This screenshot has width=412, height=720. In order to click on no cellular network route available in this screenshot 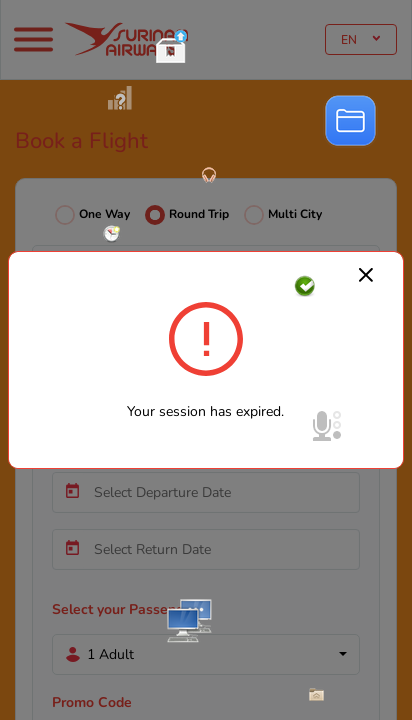, I will do `click(120, 98)`.